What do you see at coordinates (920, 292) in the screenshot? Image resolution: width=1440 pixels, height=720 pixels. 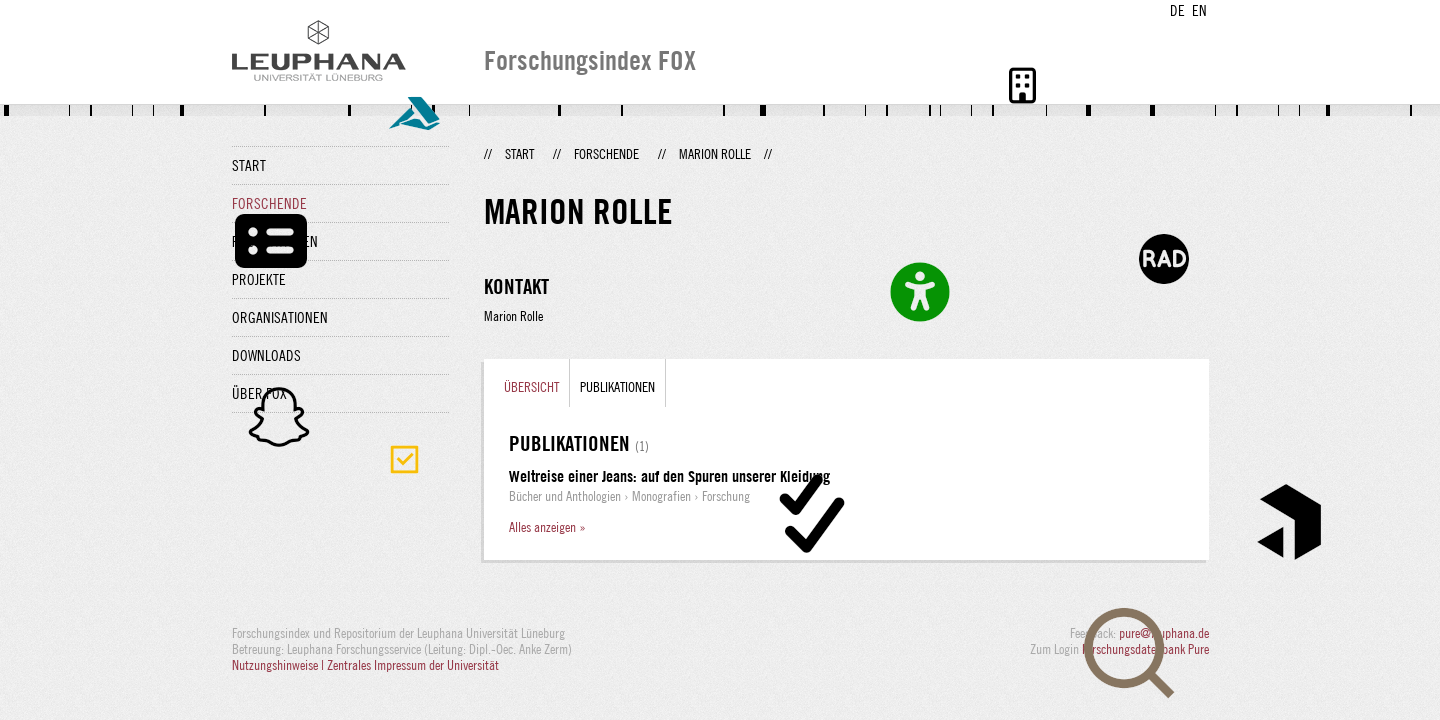 I see `access accessibility settings` at bounding box center [920, 292].